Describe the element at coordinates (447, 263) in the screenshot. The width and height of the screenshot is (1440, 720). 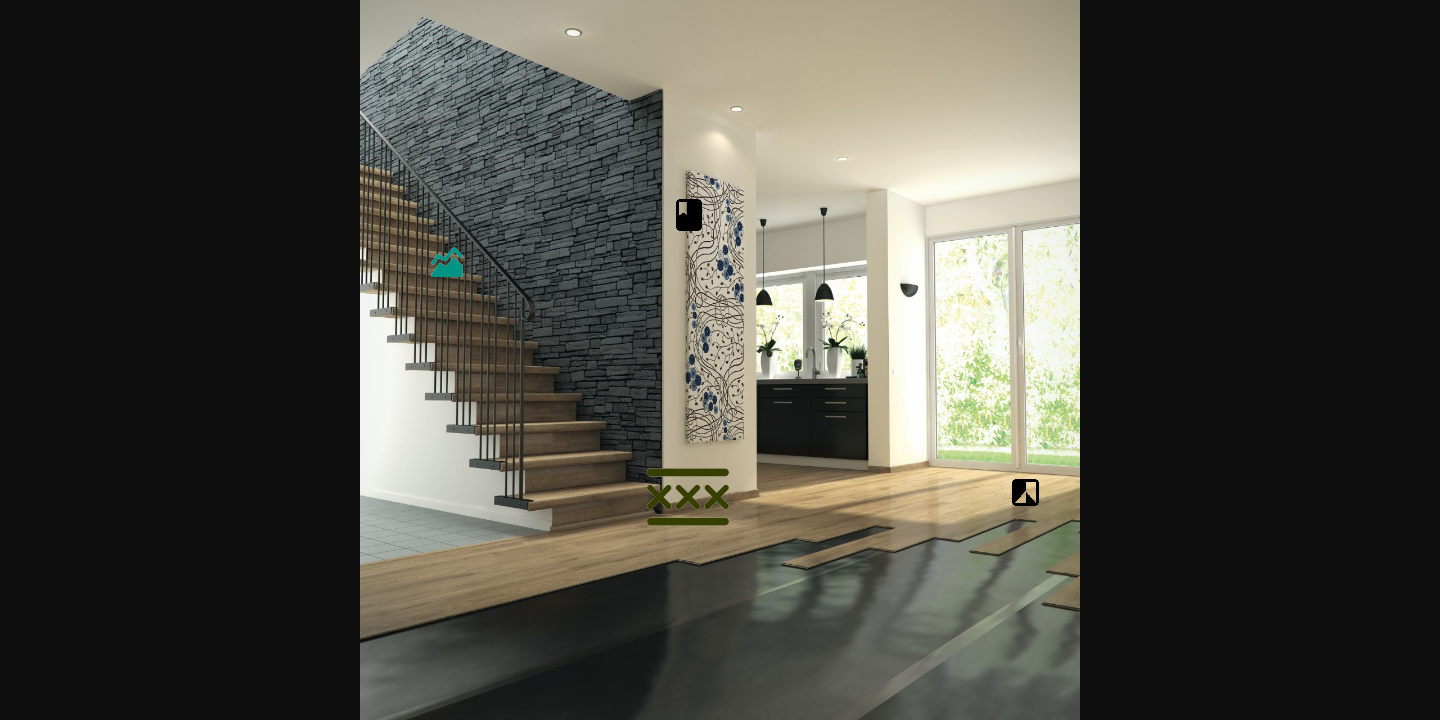
I see `view area chart with trend line` at that location.